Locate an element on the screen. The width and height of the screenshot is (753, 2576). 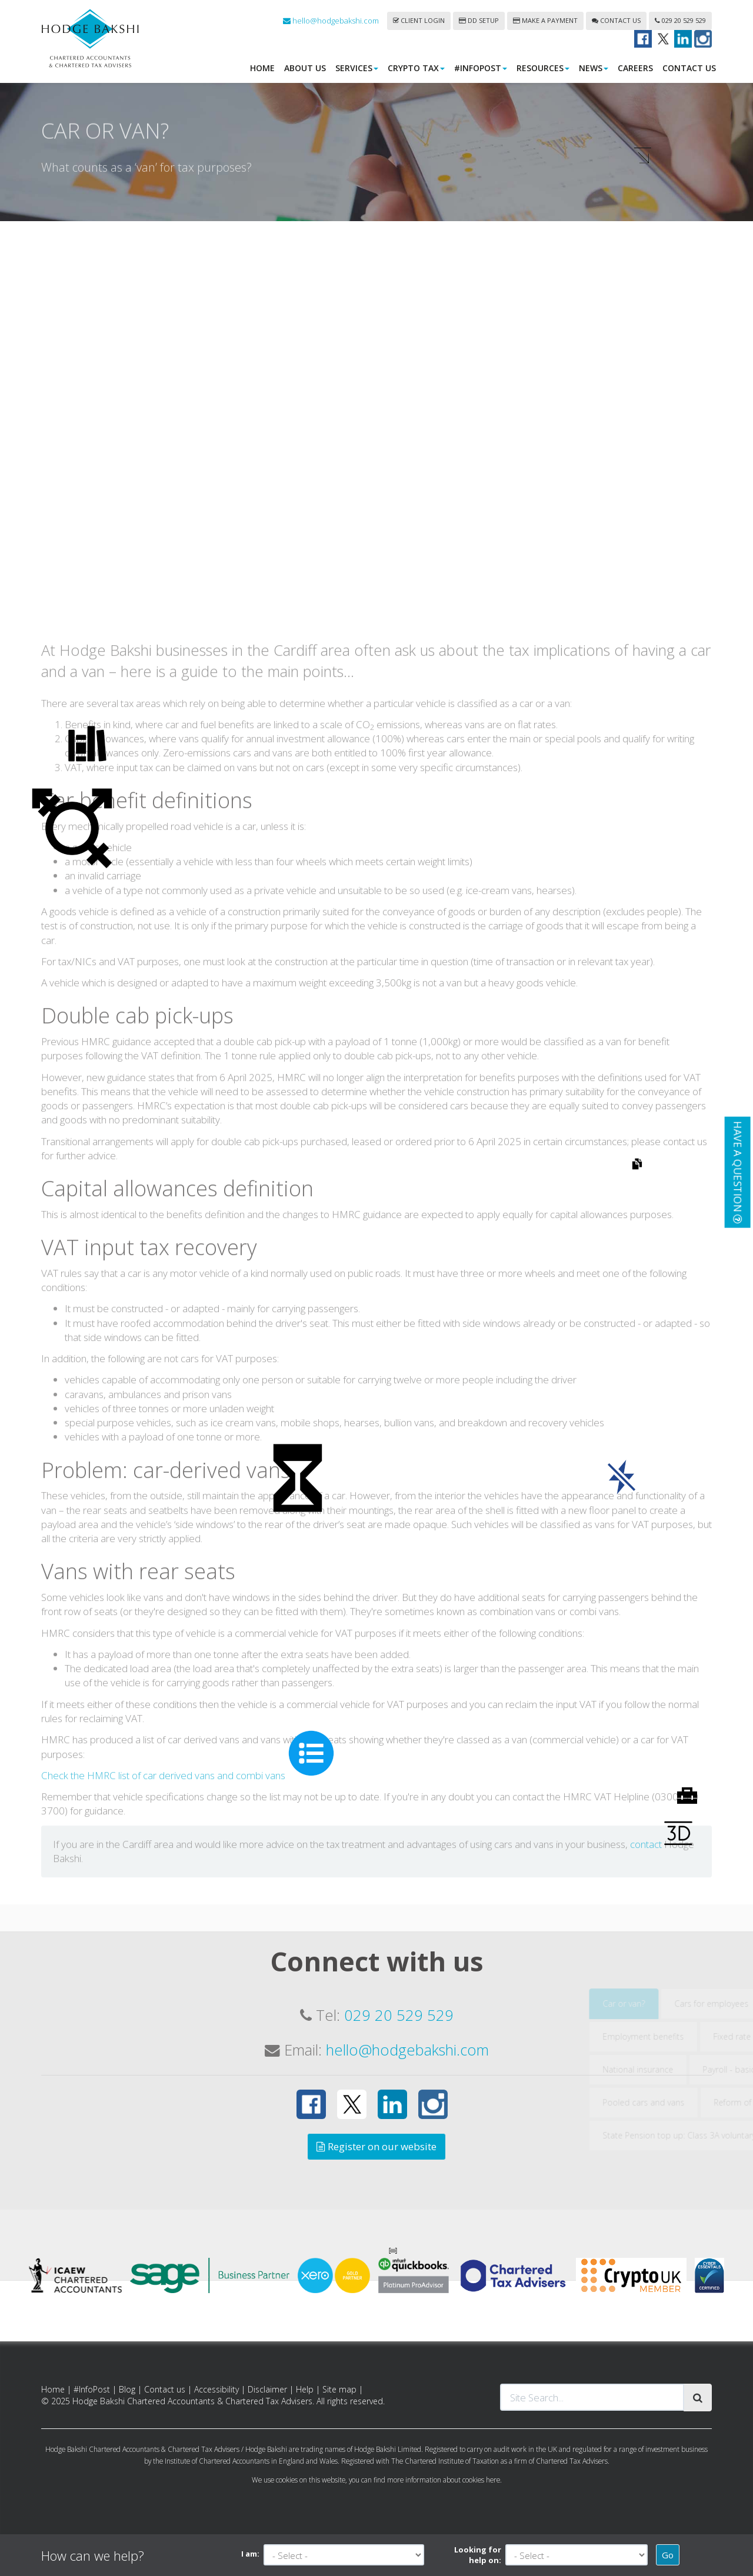
scan a barcode is located at coordinates (393, 2251).